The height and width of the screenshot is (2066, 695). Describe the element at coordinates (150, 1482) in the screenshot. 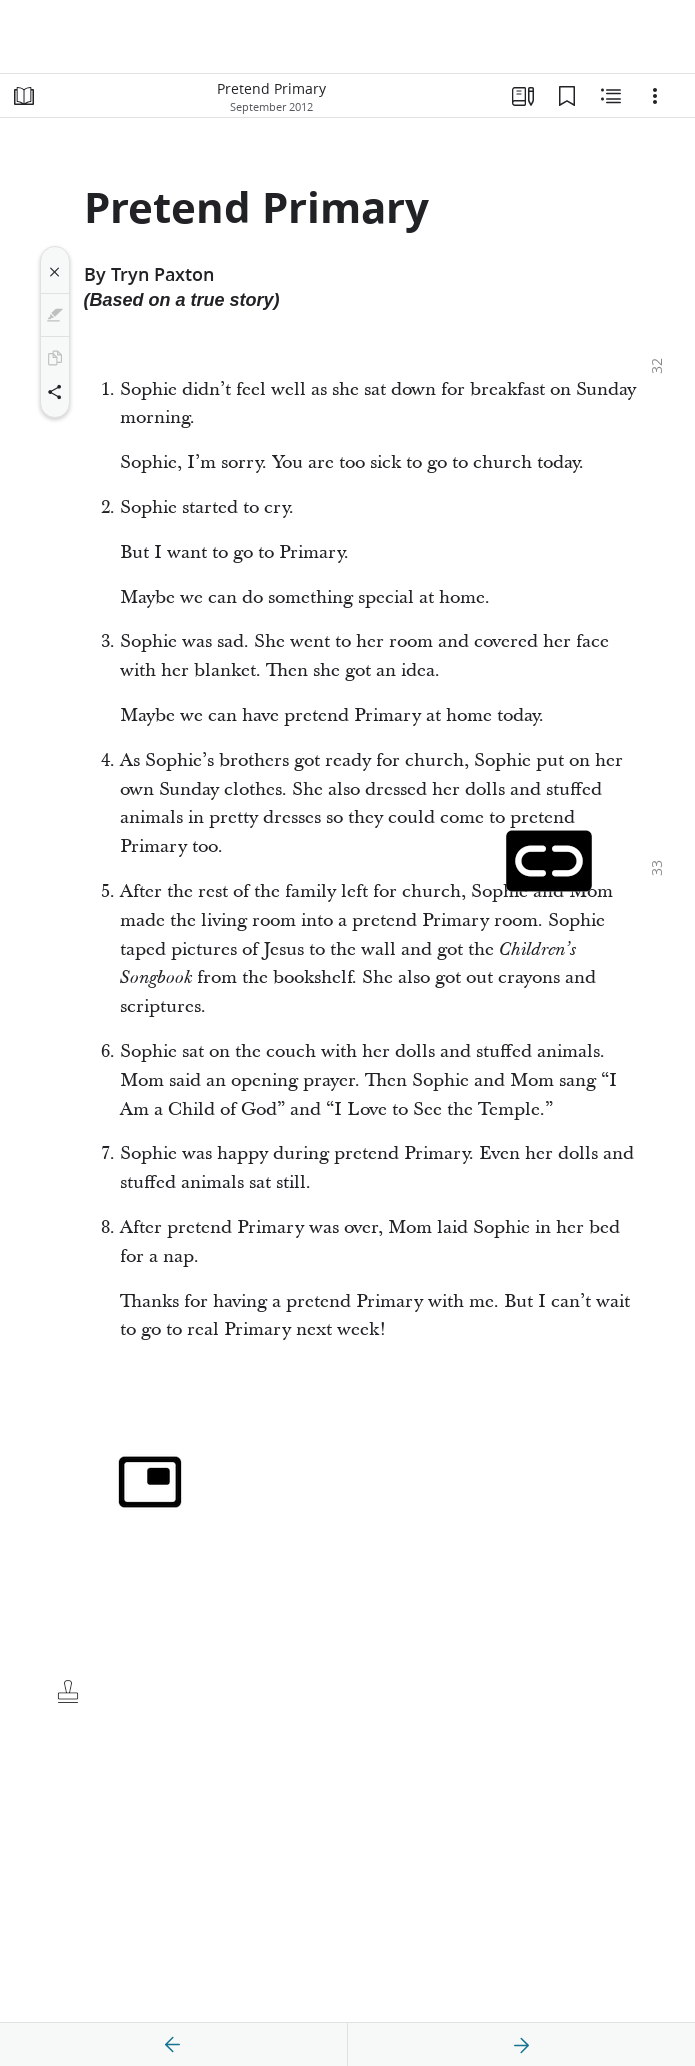

I see `enable picture-in-picture mode` at that location.